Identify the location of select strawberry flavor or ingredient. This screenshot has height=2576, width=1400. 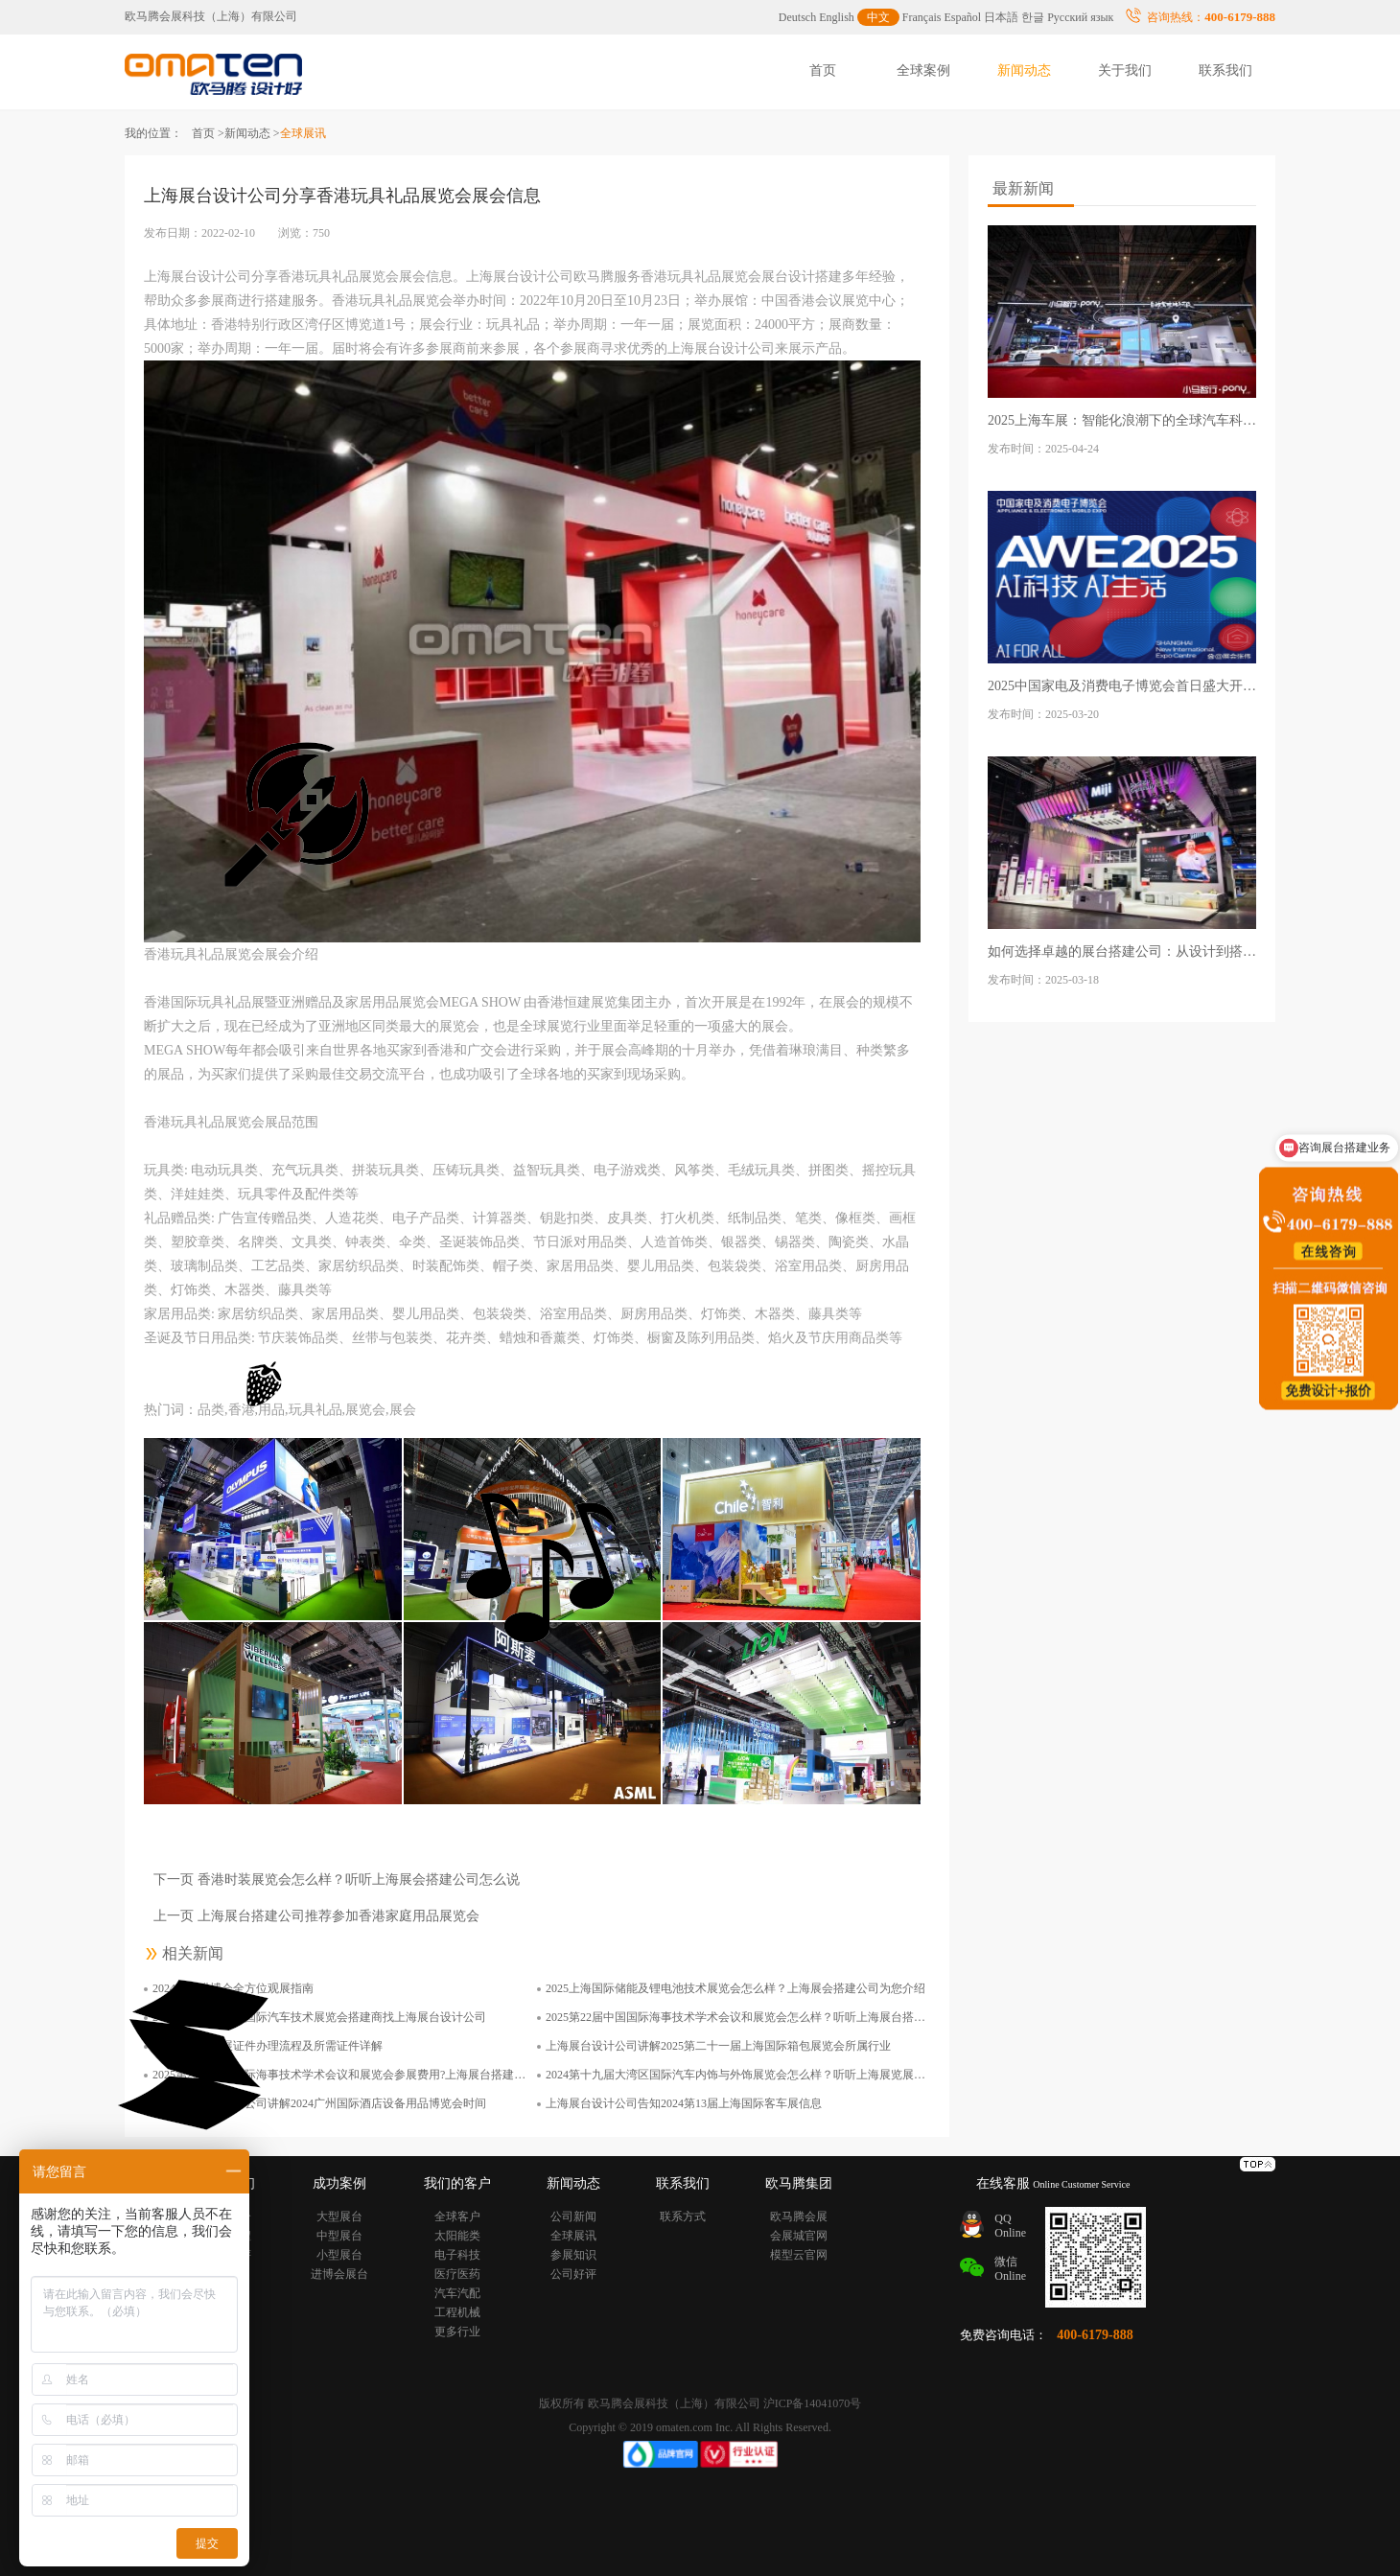
(264, 1383).